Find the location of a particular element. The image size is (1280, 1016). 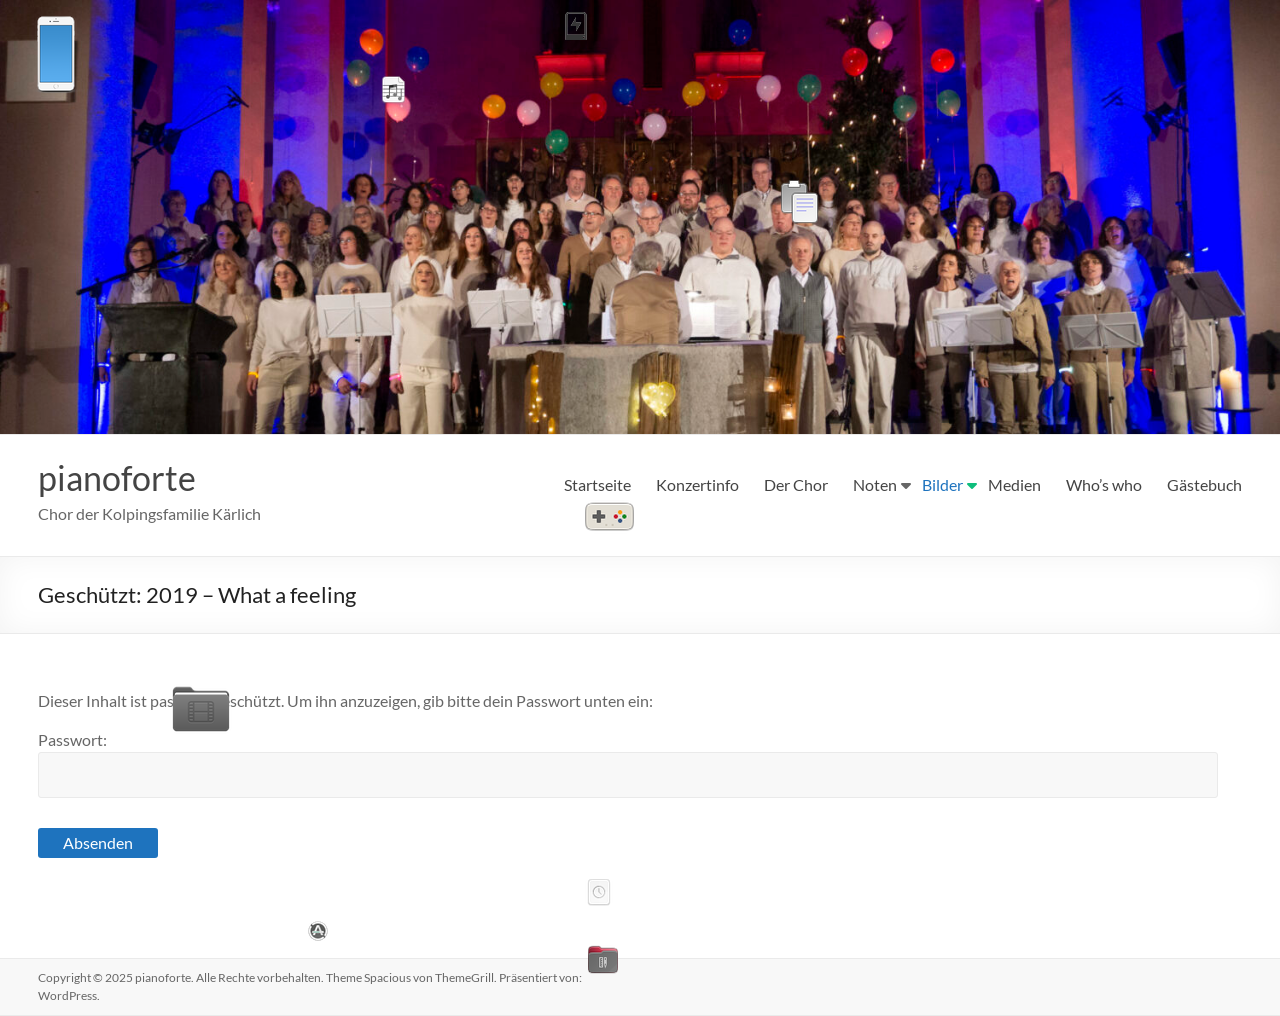

open templates folder is located at coordinates (603, 959).